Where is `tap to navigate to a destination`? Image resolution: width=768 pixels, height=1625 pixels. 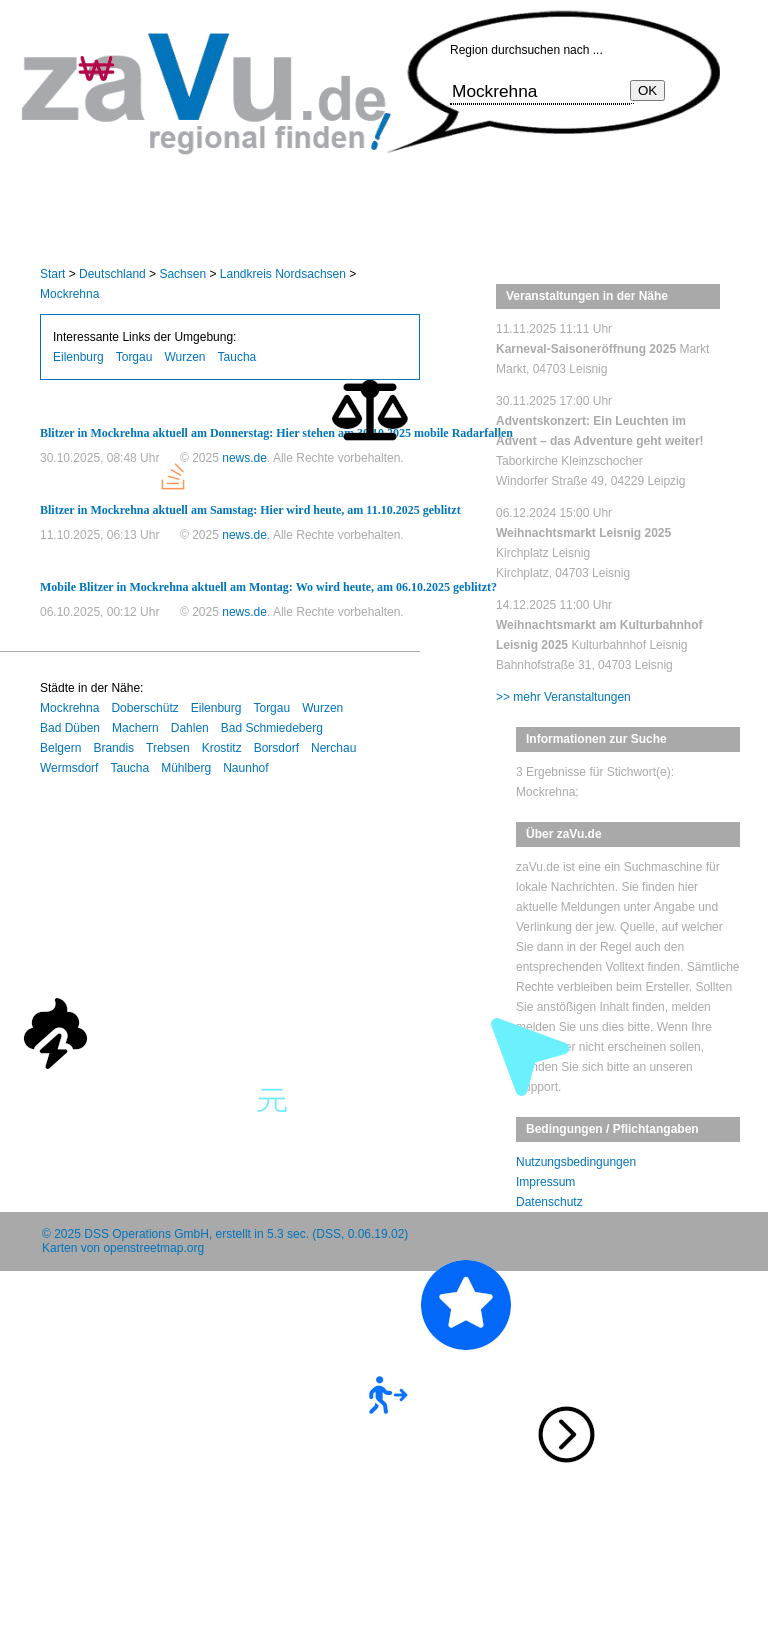
tap to navigate to a destination is located at coordinates (524, 1051).